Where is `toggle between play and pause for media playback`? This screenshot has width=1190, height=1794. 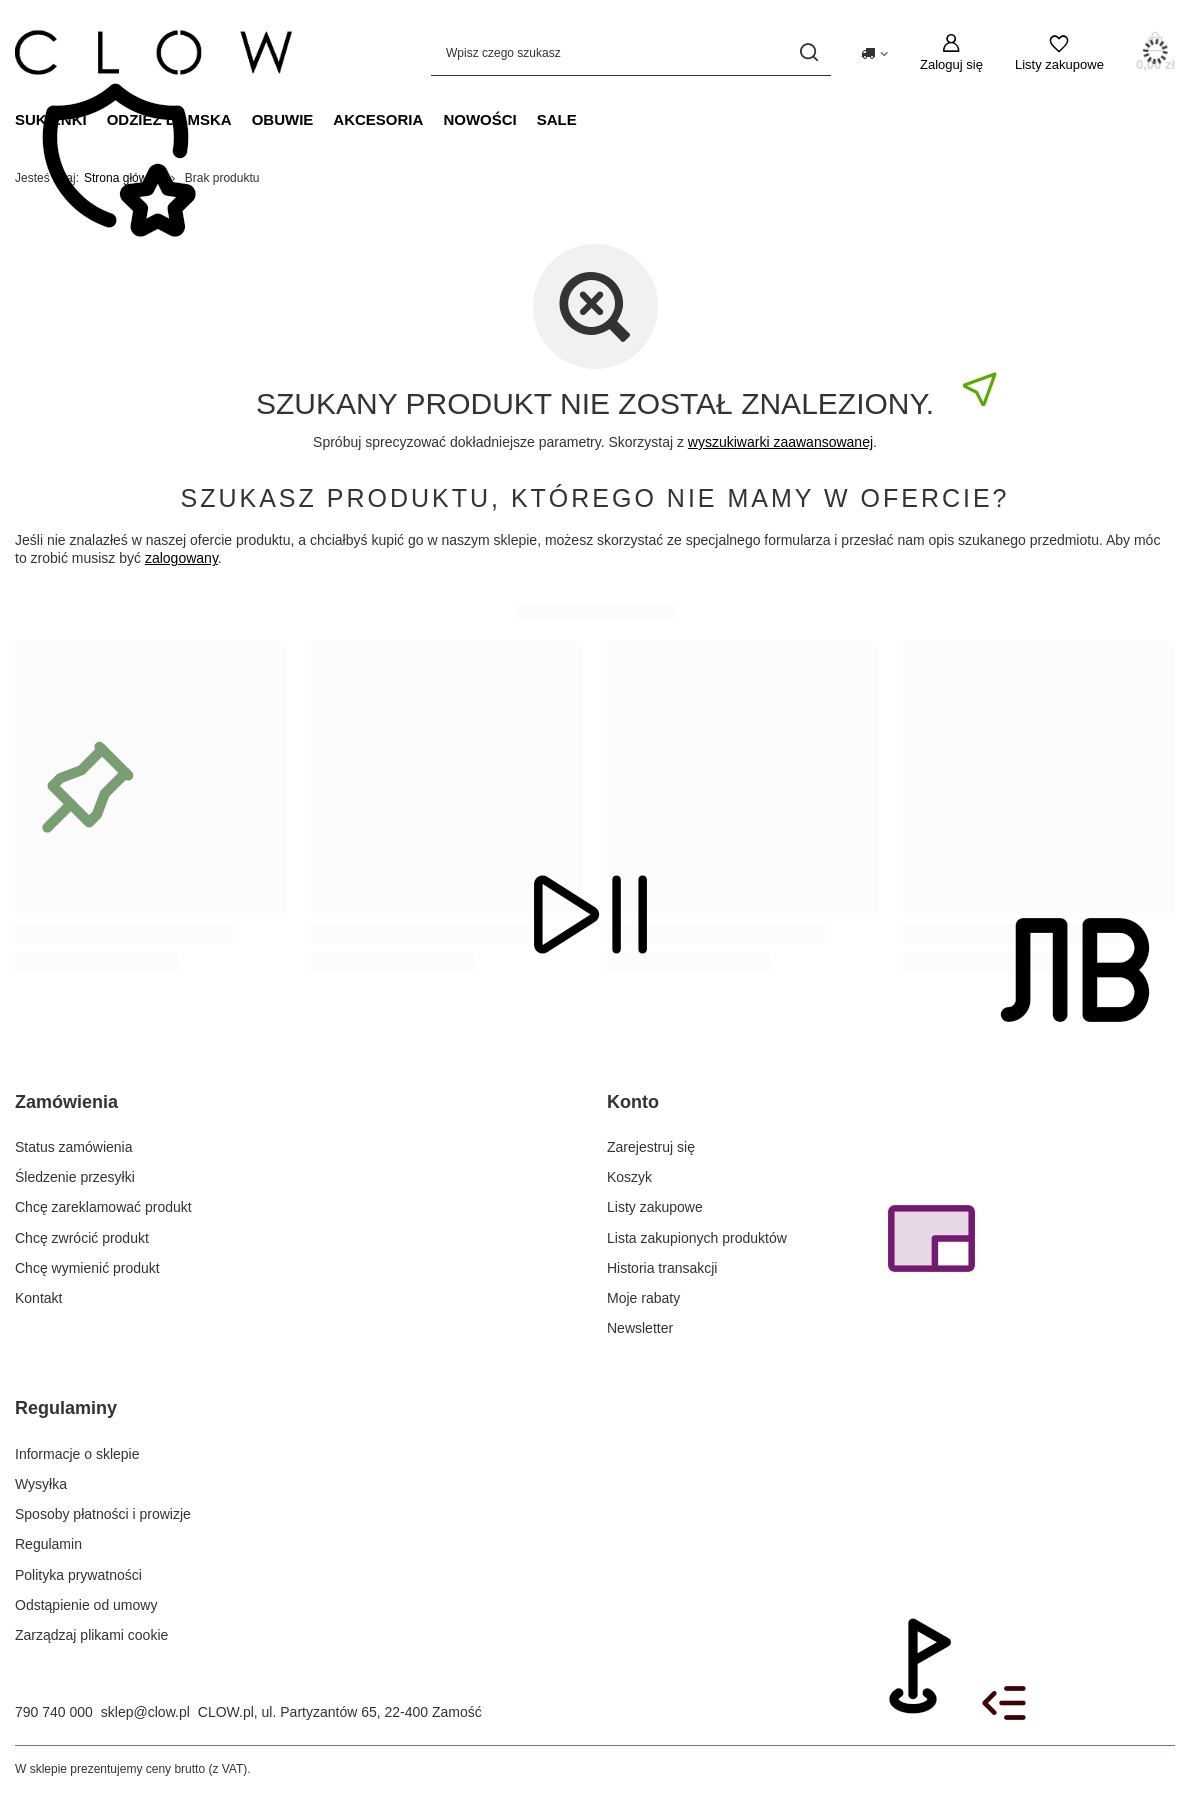
toggle between play and pause for media playback is located at coordinates (590, 914).